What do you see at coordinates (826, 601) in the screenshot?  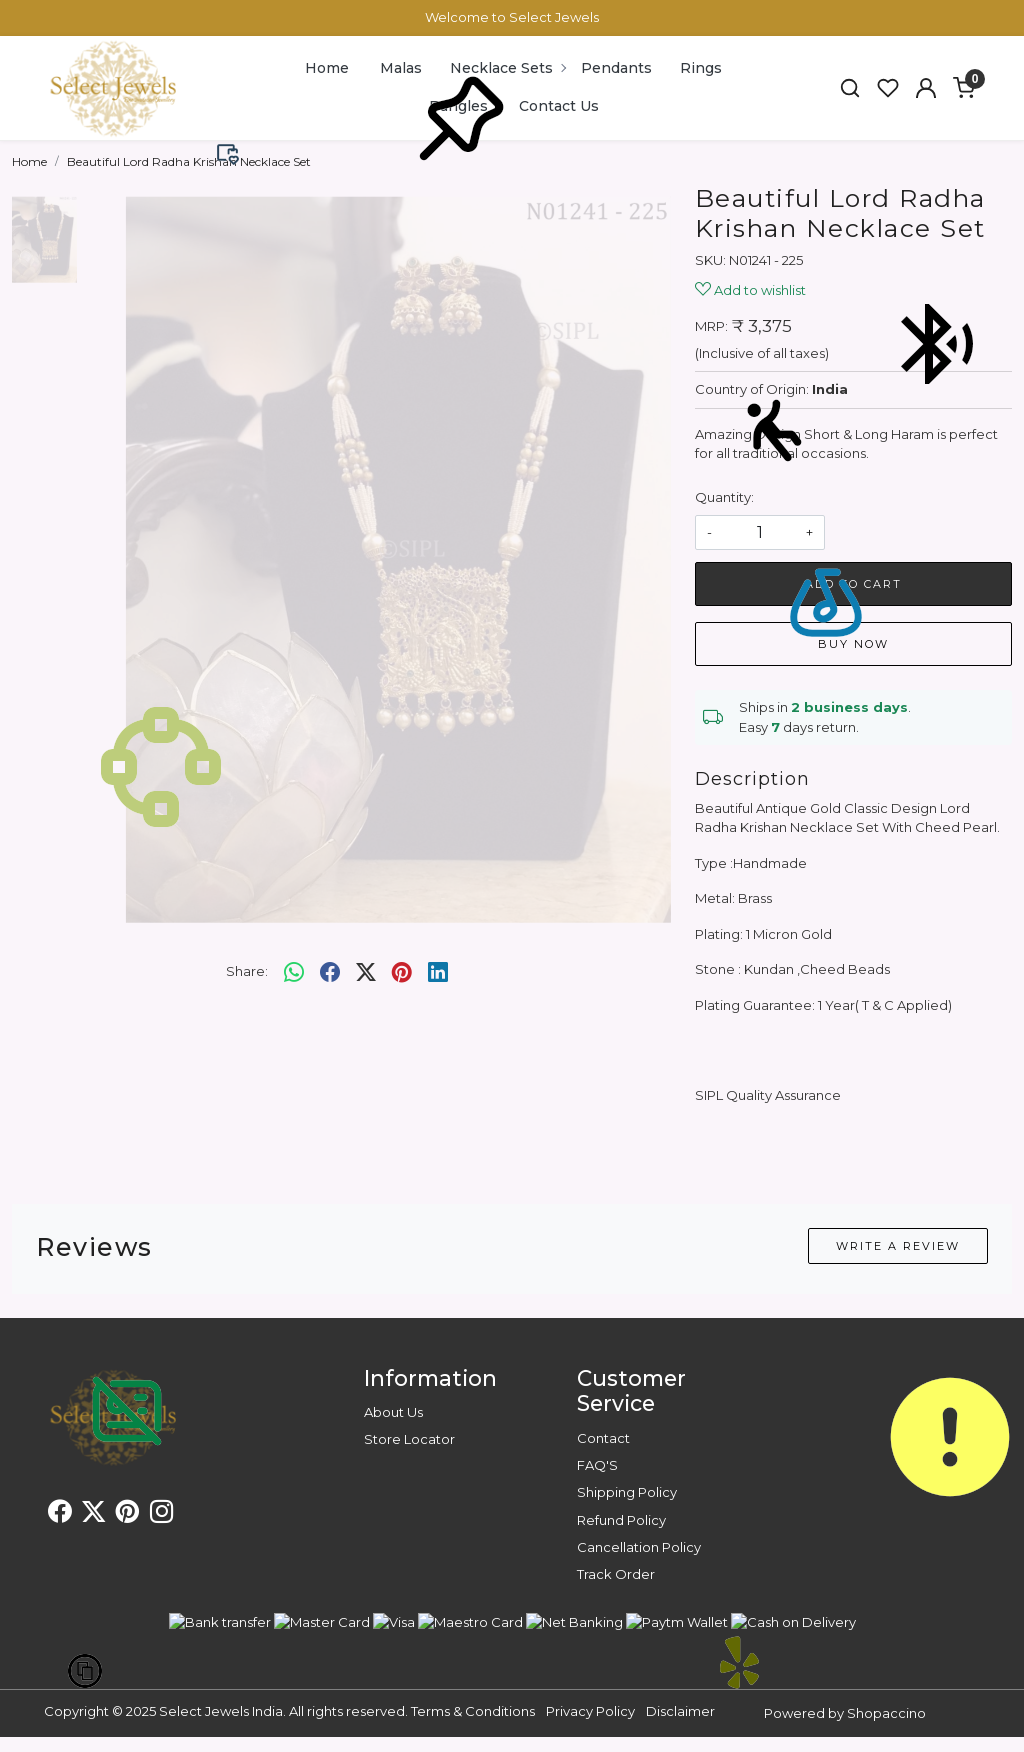 I see `open bandlab music creation app` at bounding box center [826, 601].